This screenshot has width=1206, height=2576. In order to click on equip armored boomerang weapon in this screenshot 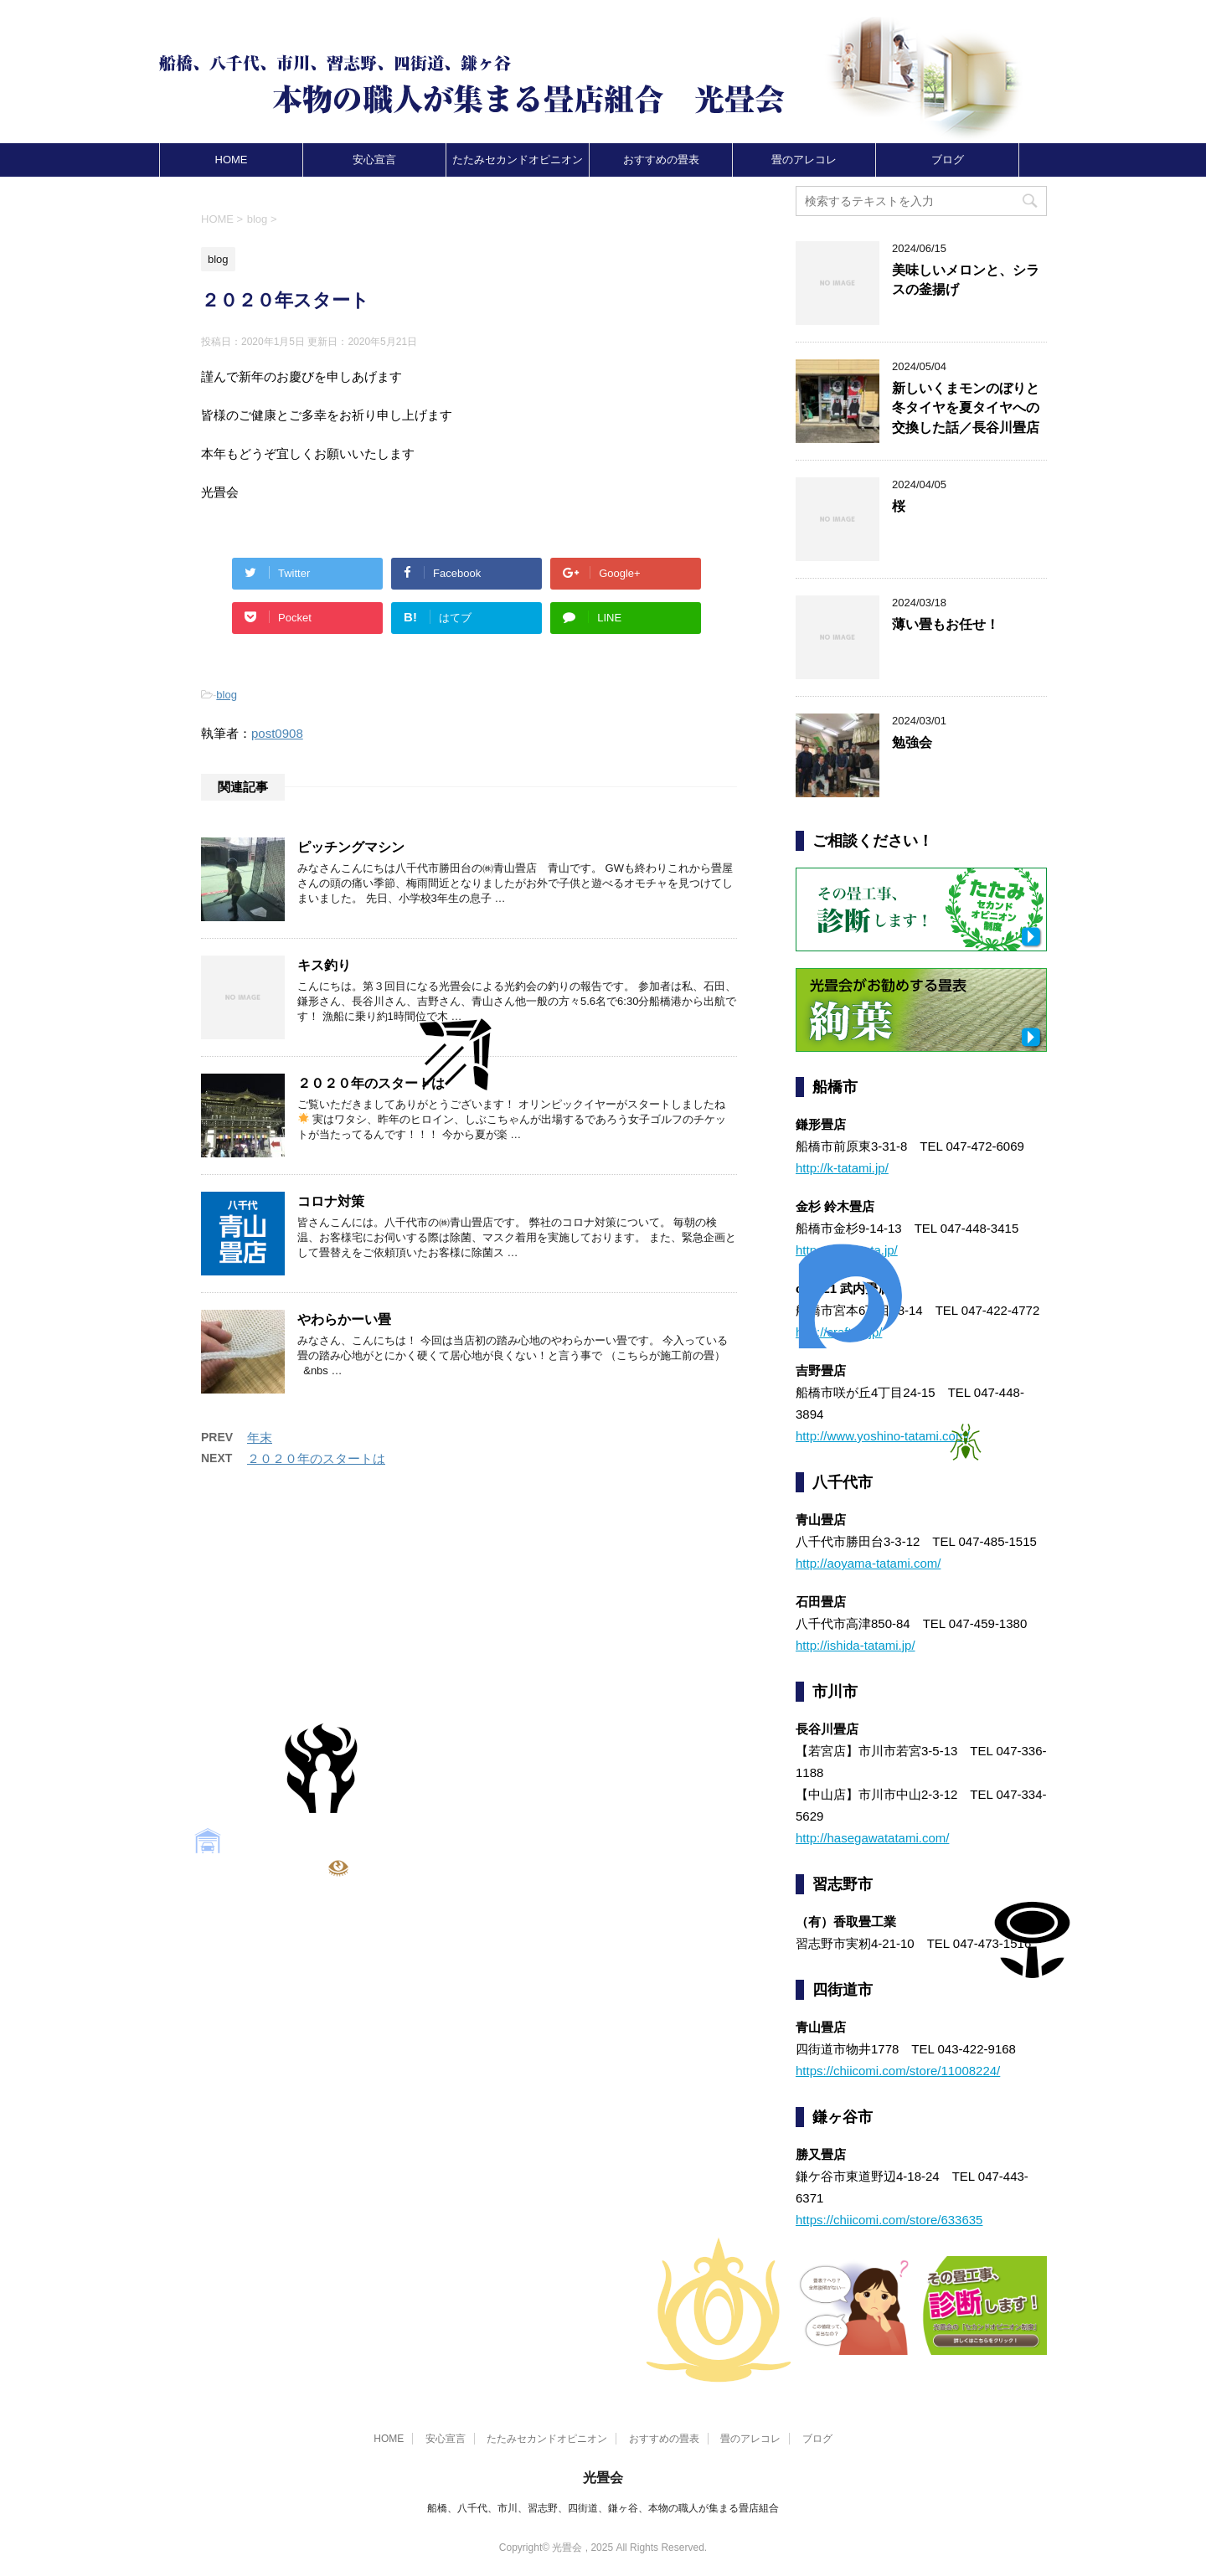, I will do `click(456, 1054)`.